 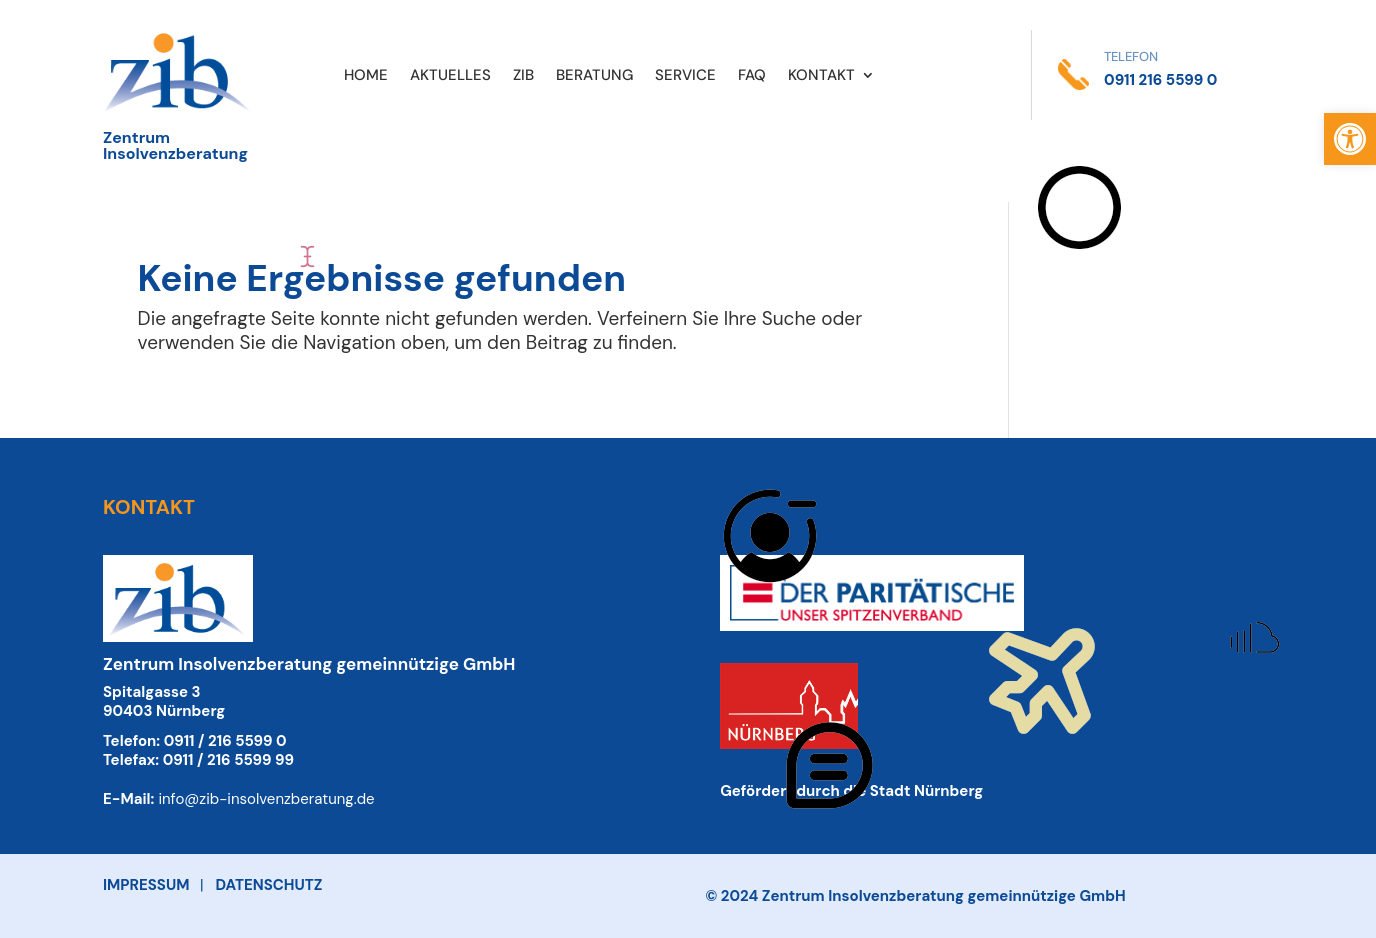 I want to click on open chat or messaging, so click(x=828, y=767).